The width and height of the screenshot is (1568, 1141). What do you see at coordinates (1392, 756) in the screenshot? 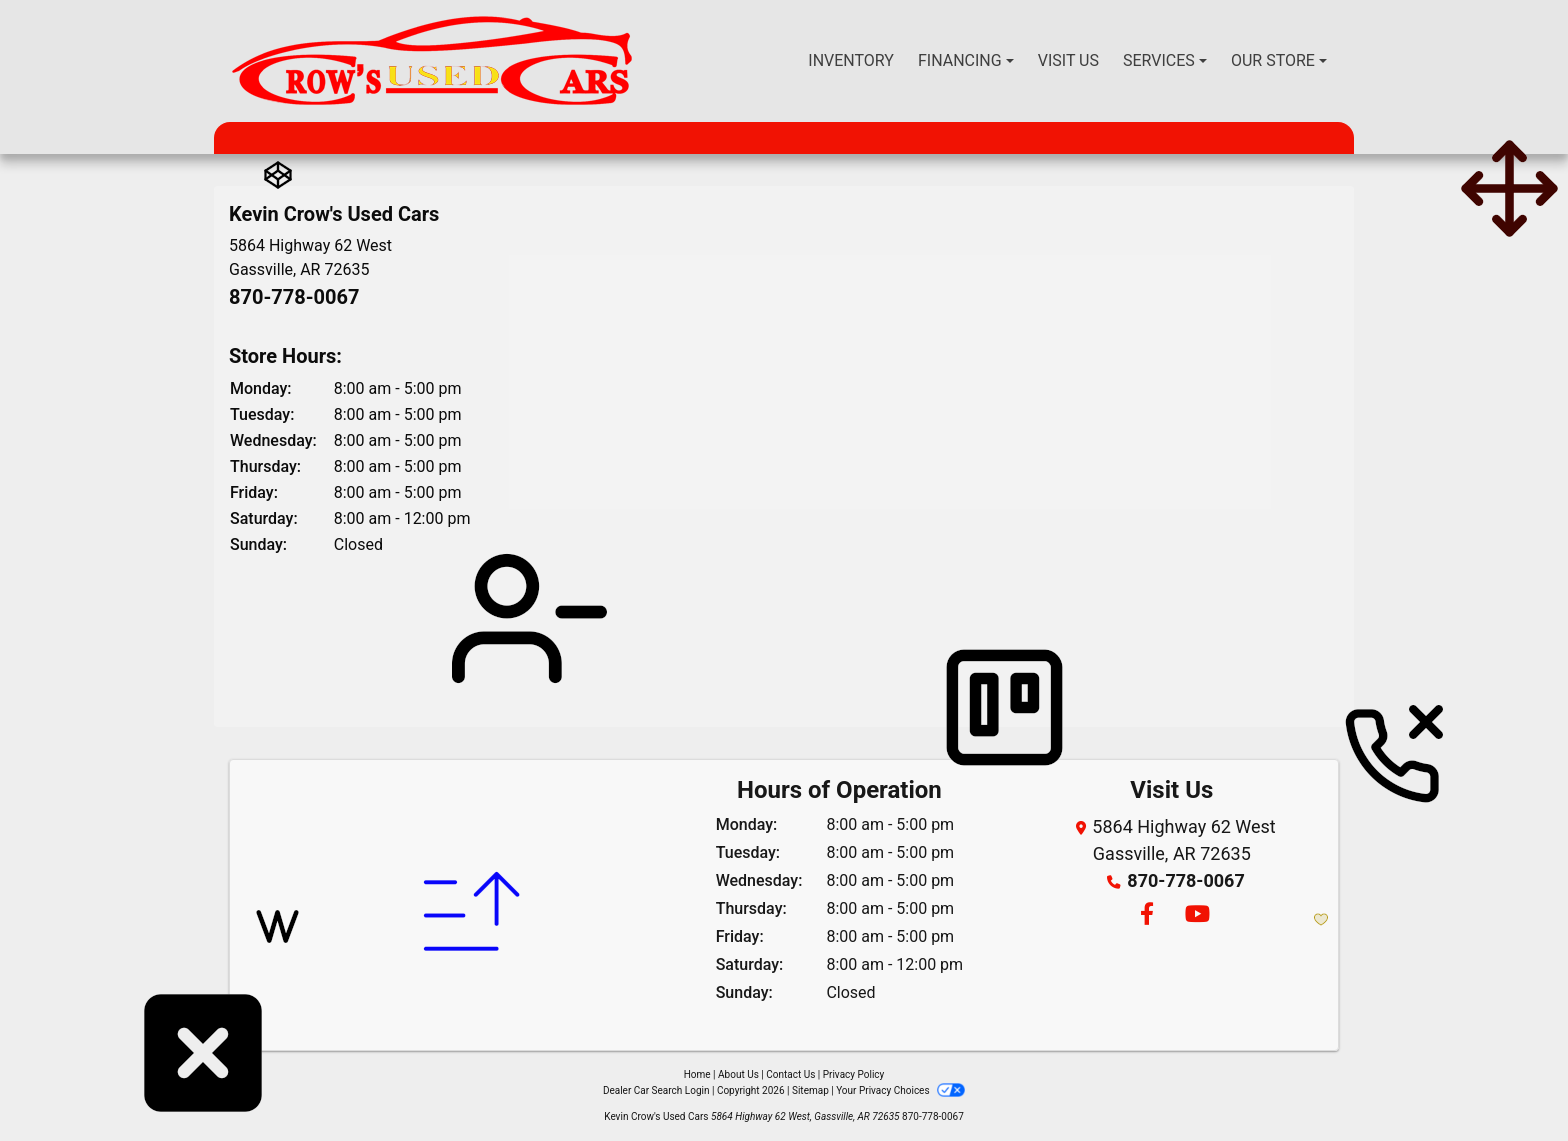
I see `indicates a missed phone call` at bounding box center [1392, 756].